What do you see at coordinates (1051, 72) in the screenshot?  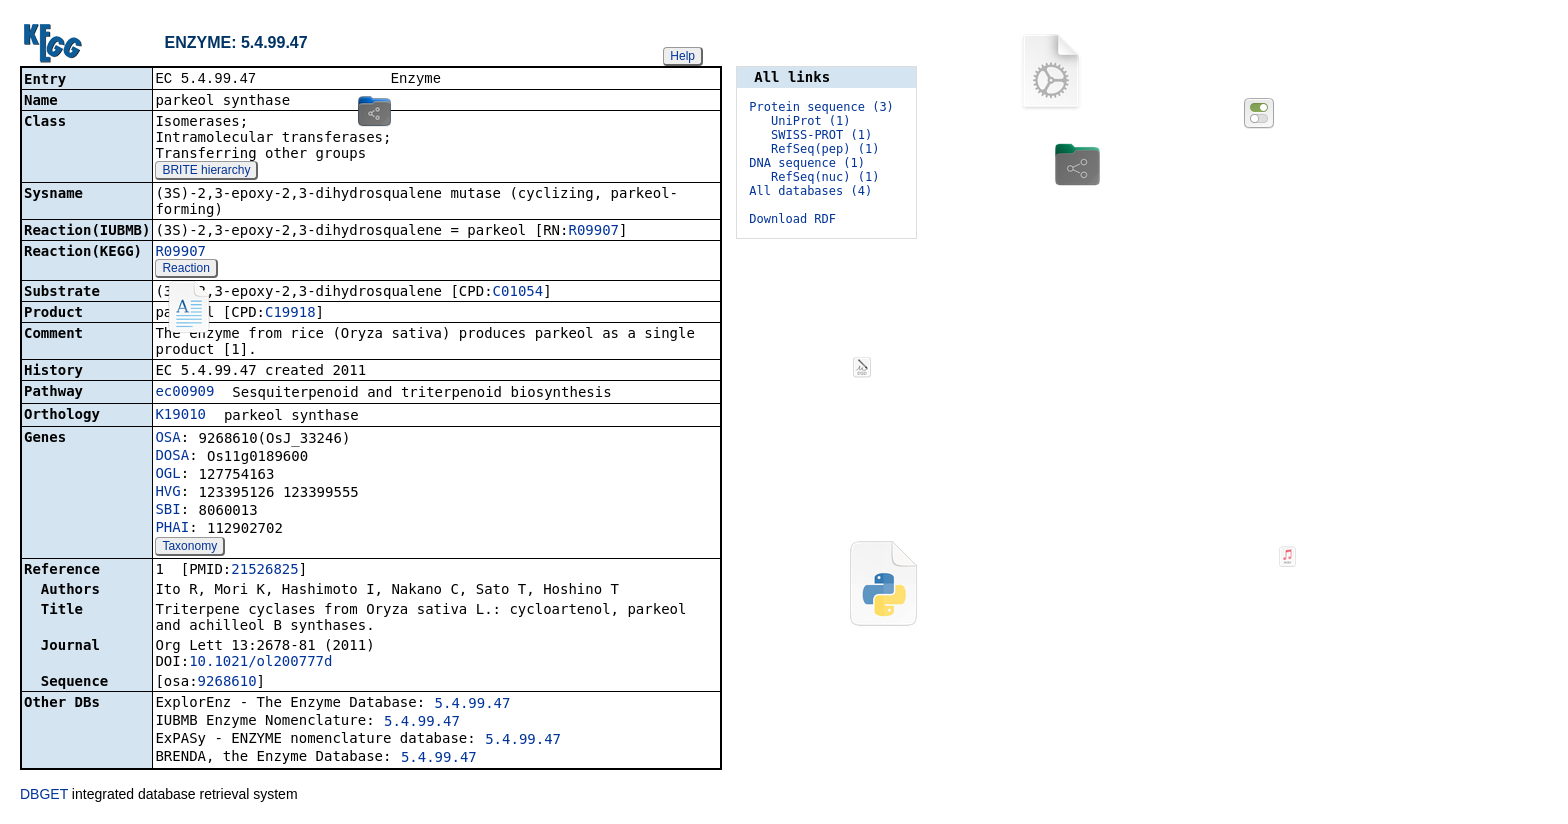 I see `a batch file or executable script` at bounding box center [1051, 72].